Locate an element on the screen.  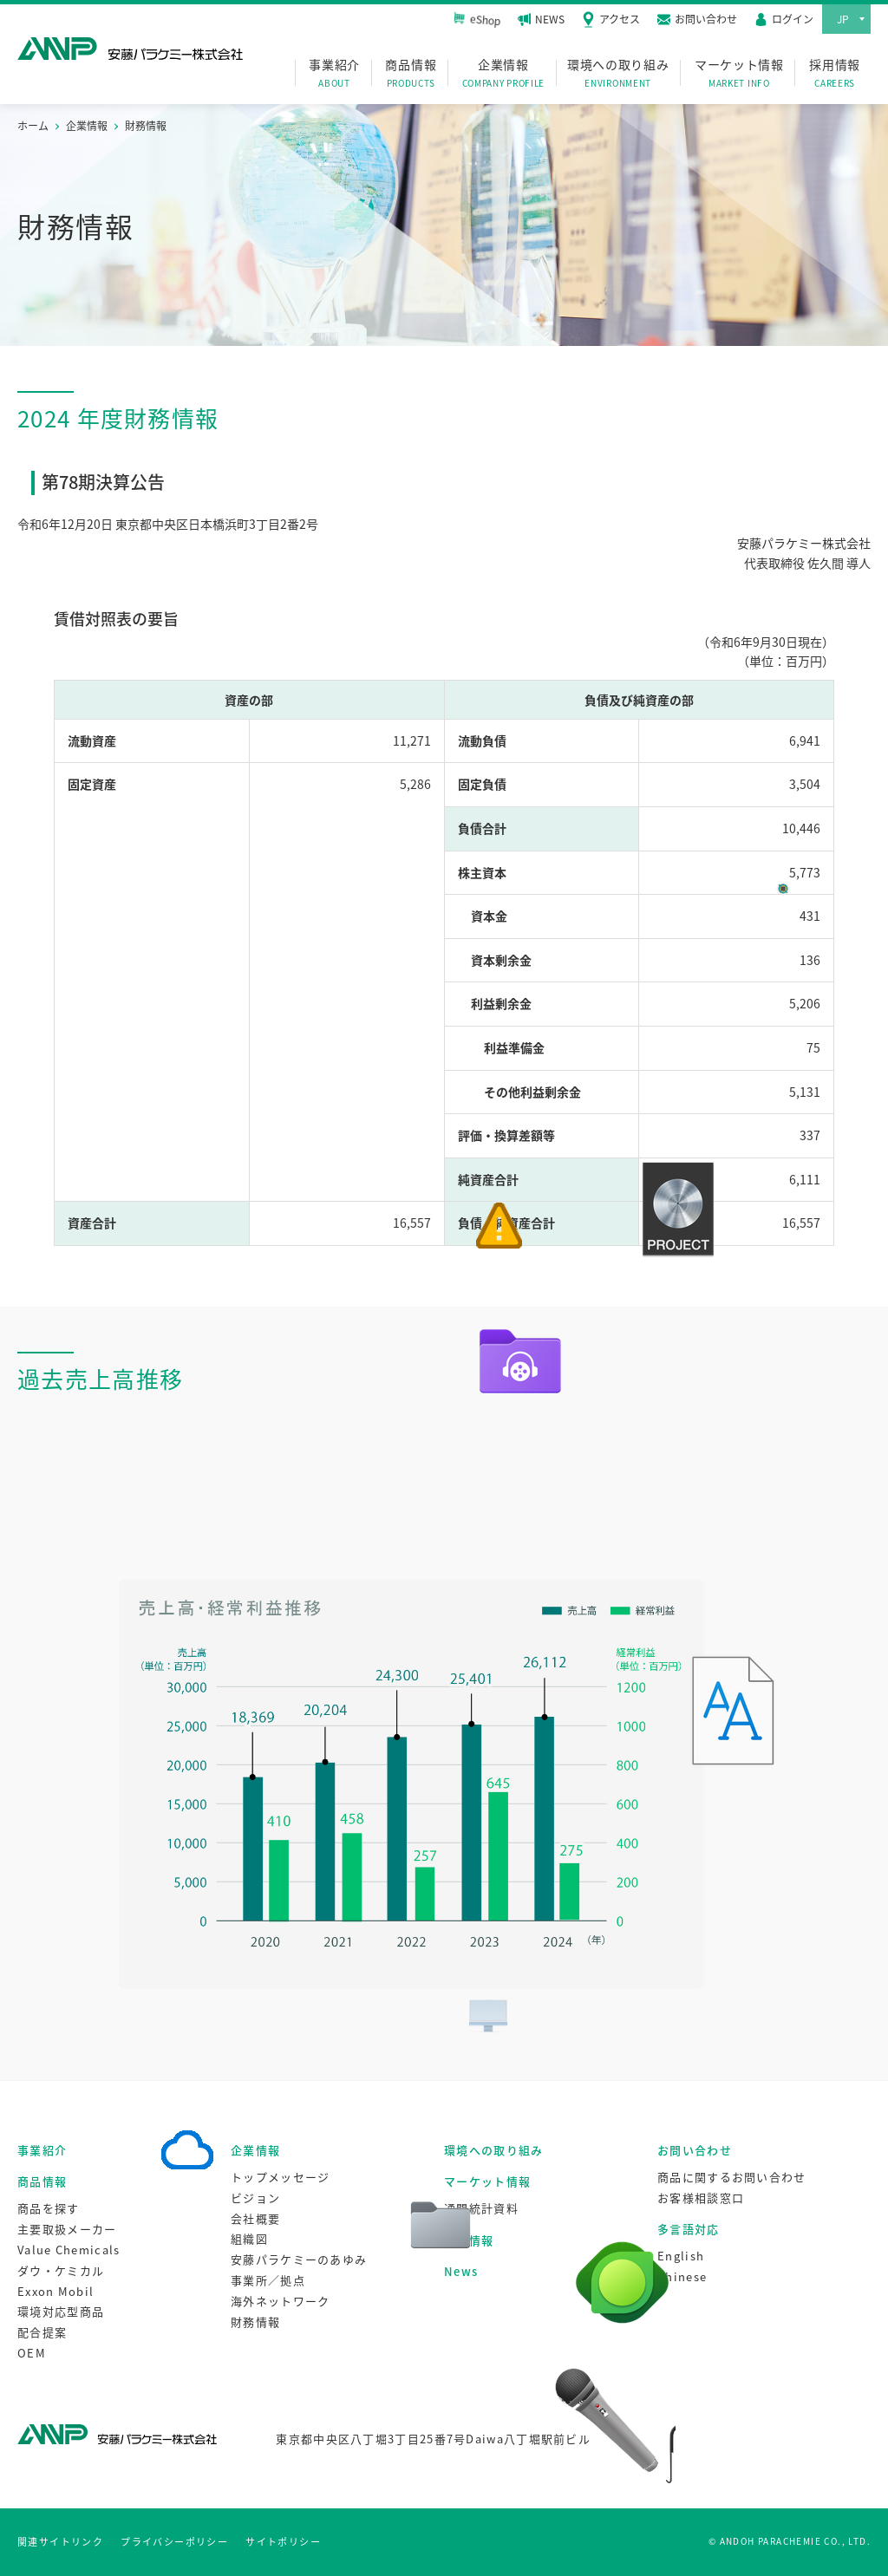
access system driver settings is located at coordinates (783, 889).